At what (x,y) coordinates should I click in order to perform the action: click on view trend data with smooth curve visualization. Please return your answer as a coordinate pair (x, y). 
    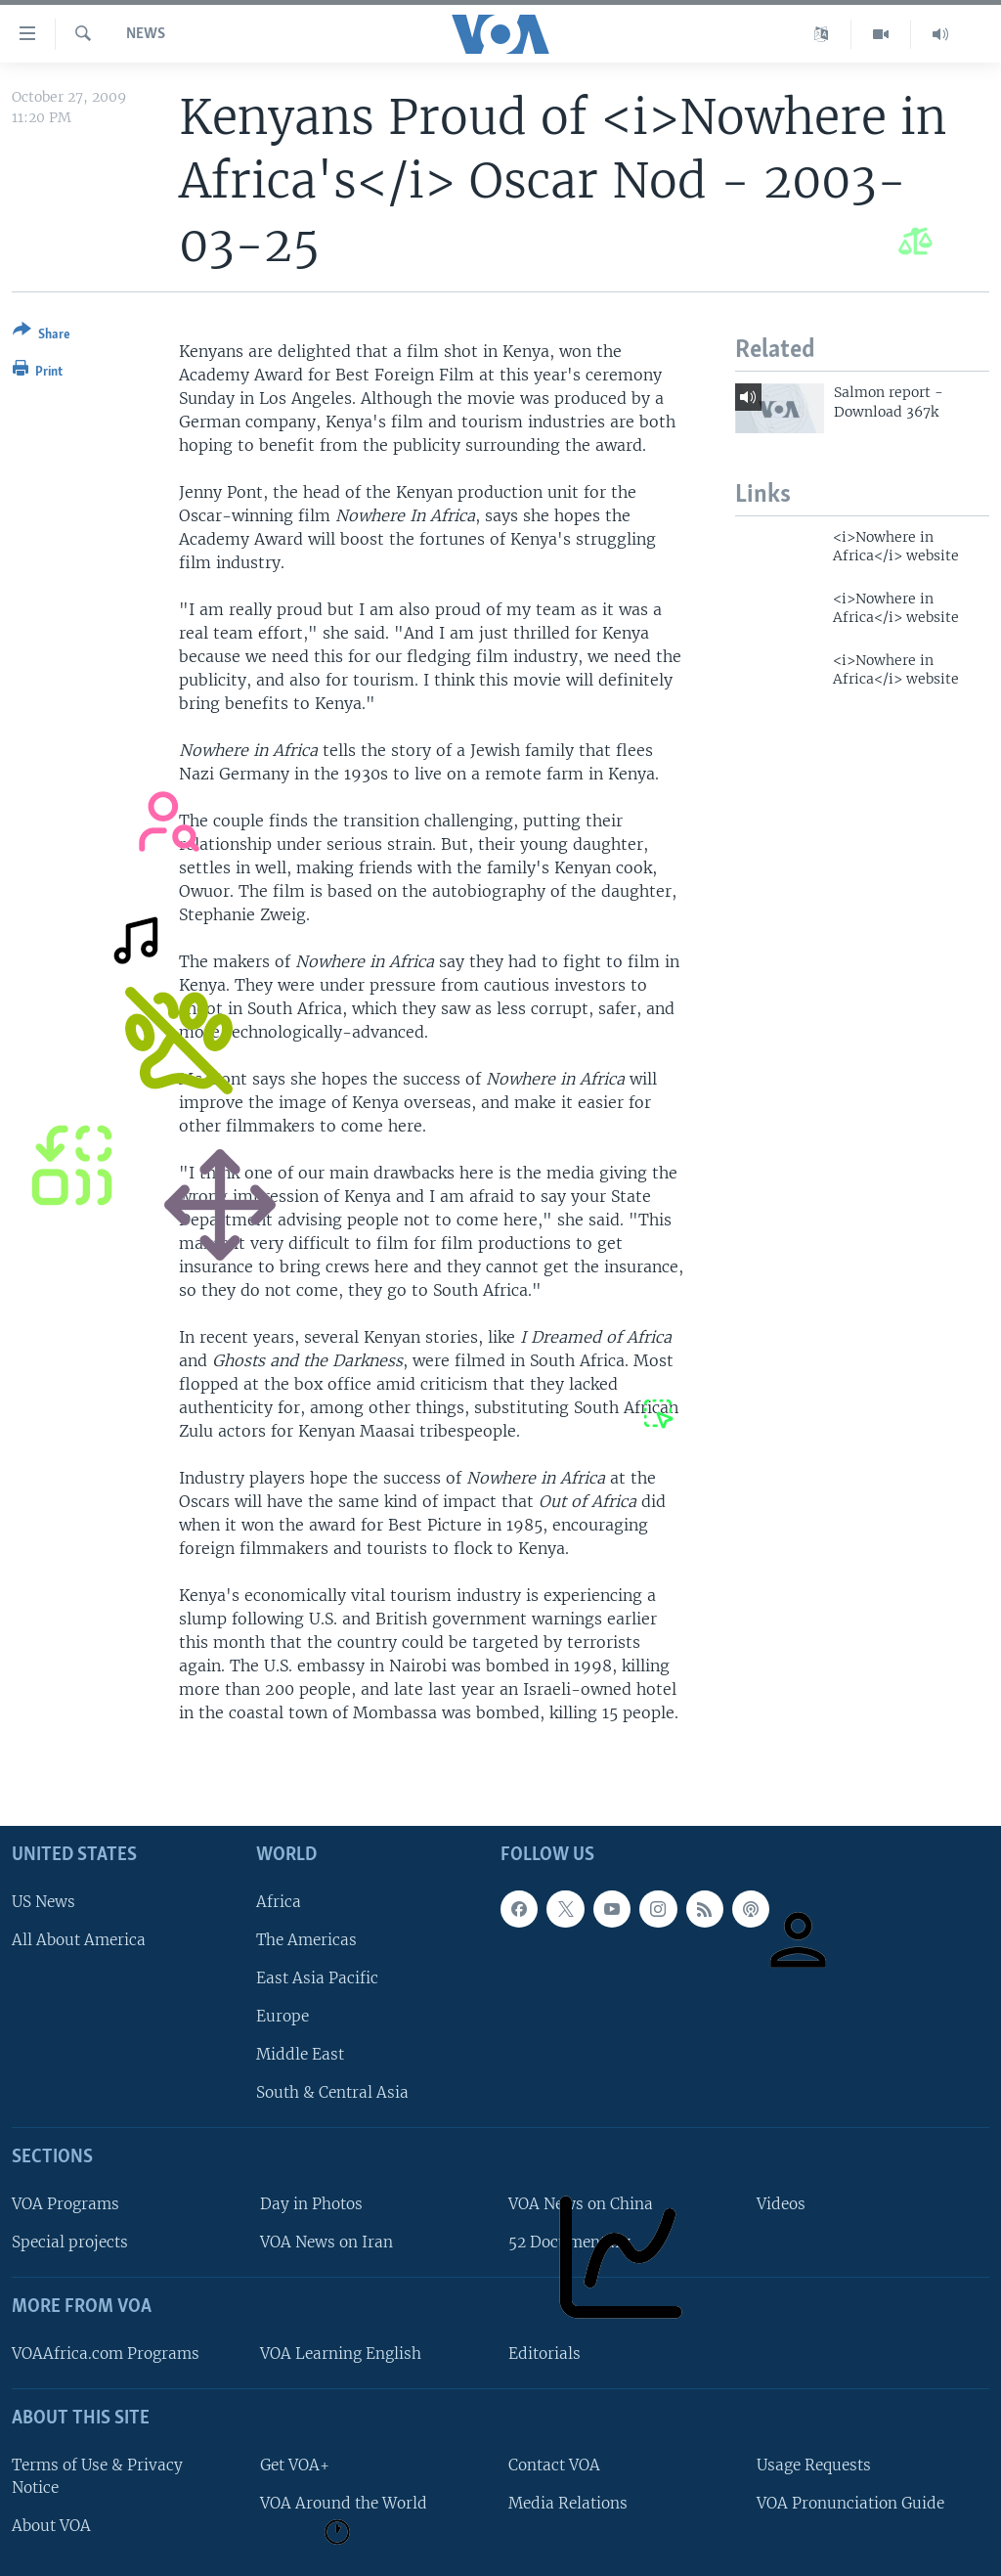
    Looking at the image, I should click on (621, 2257).